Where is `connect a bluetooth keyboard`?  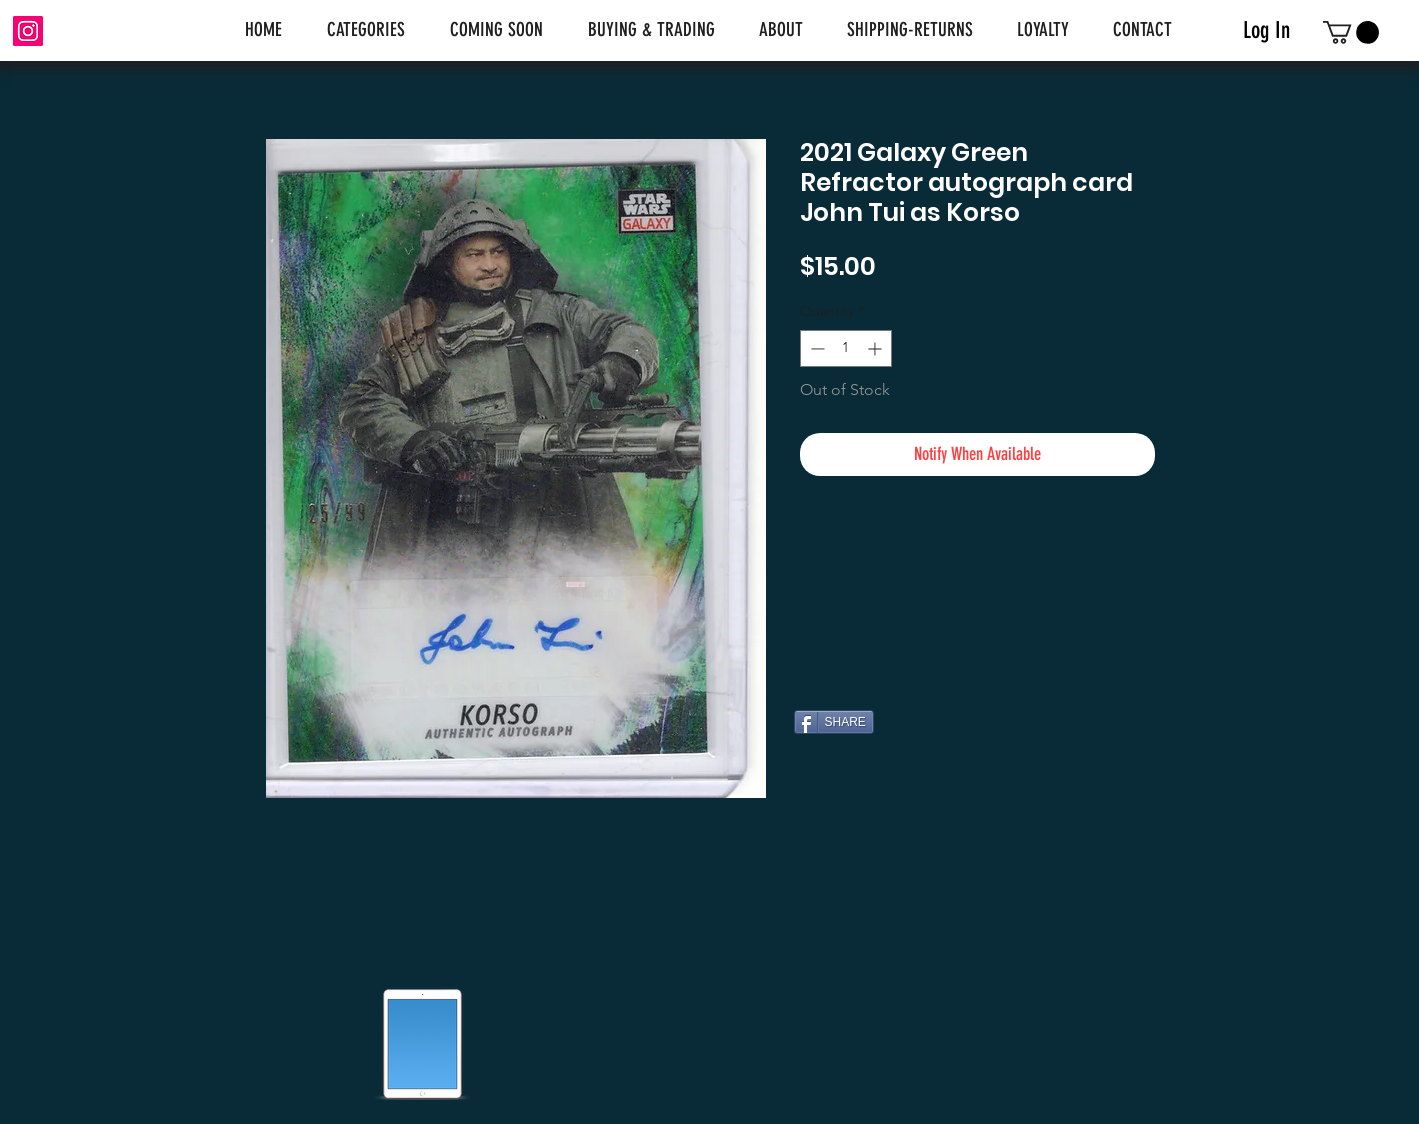
connect a bluetooth keyboard is located at coordinates (575, 584).